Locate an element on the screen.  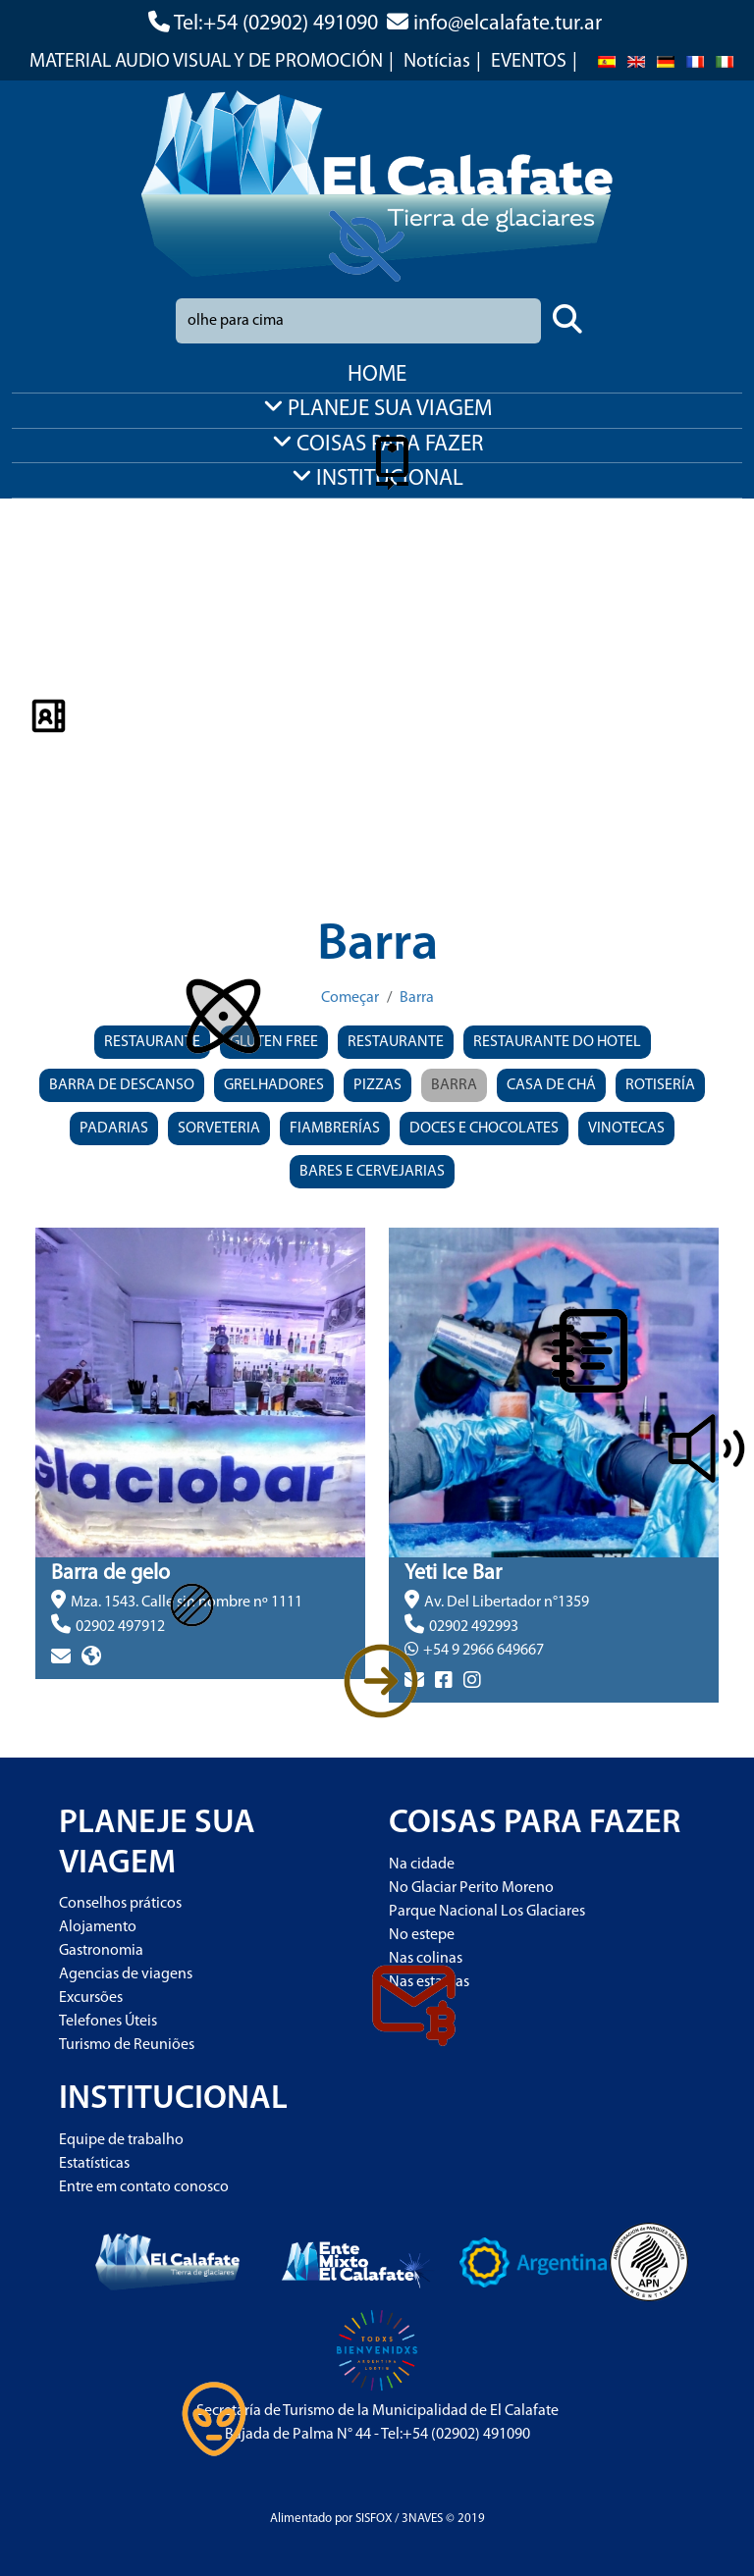
open your notes or notebook is located at coordinates (593, 1350).